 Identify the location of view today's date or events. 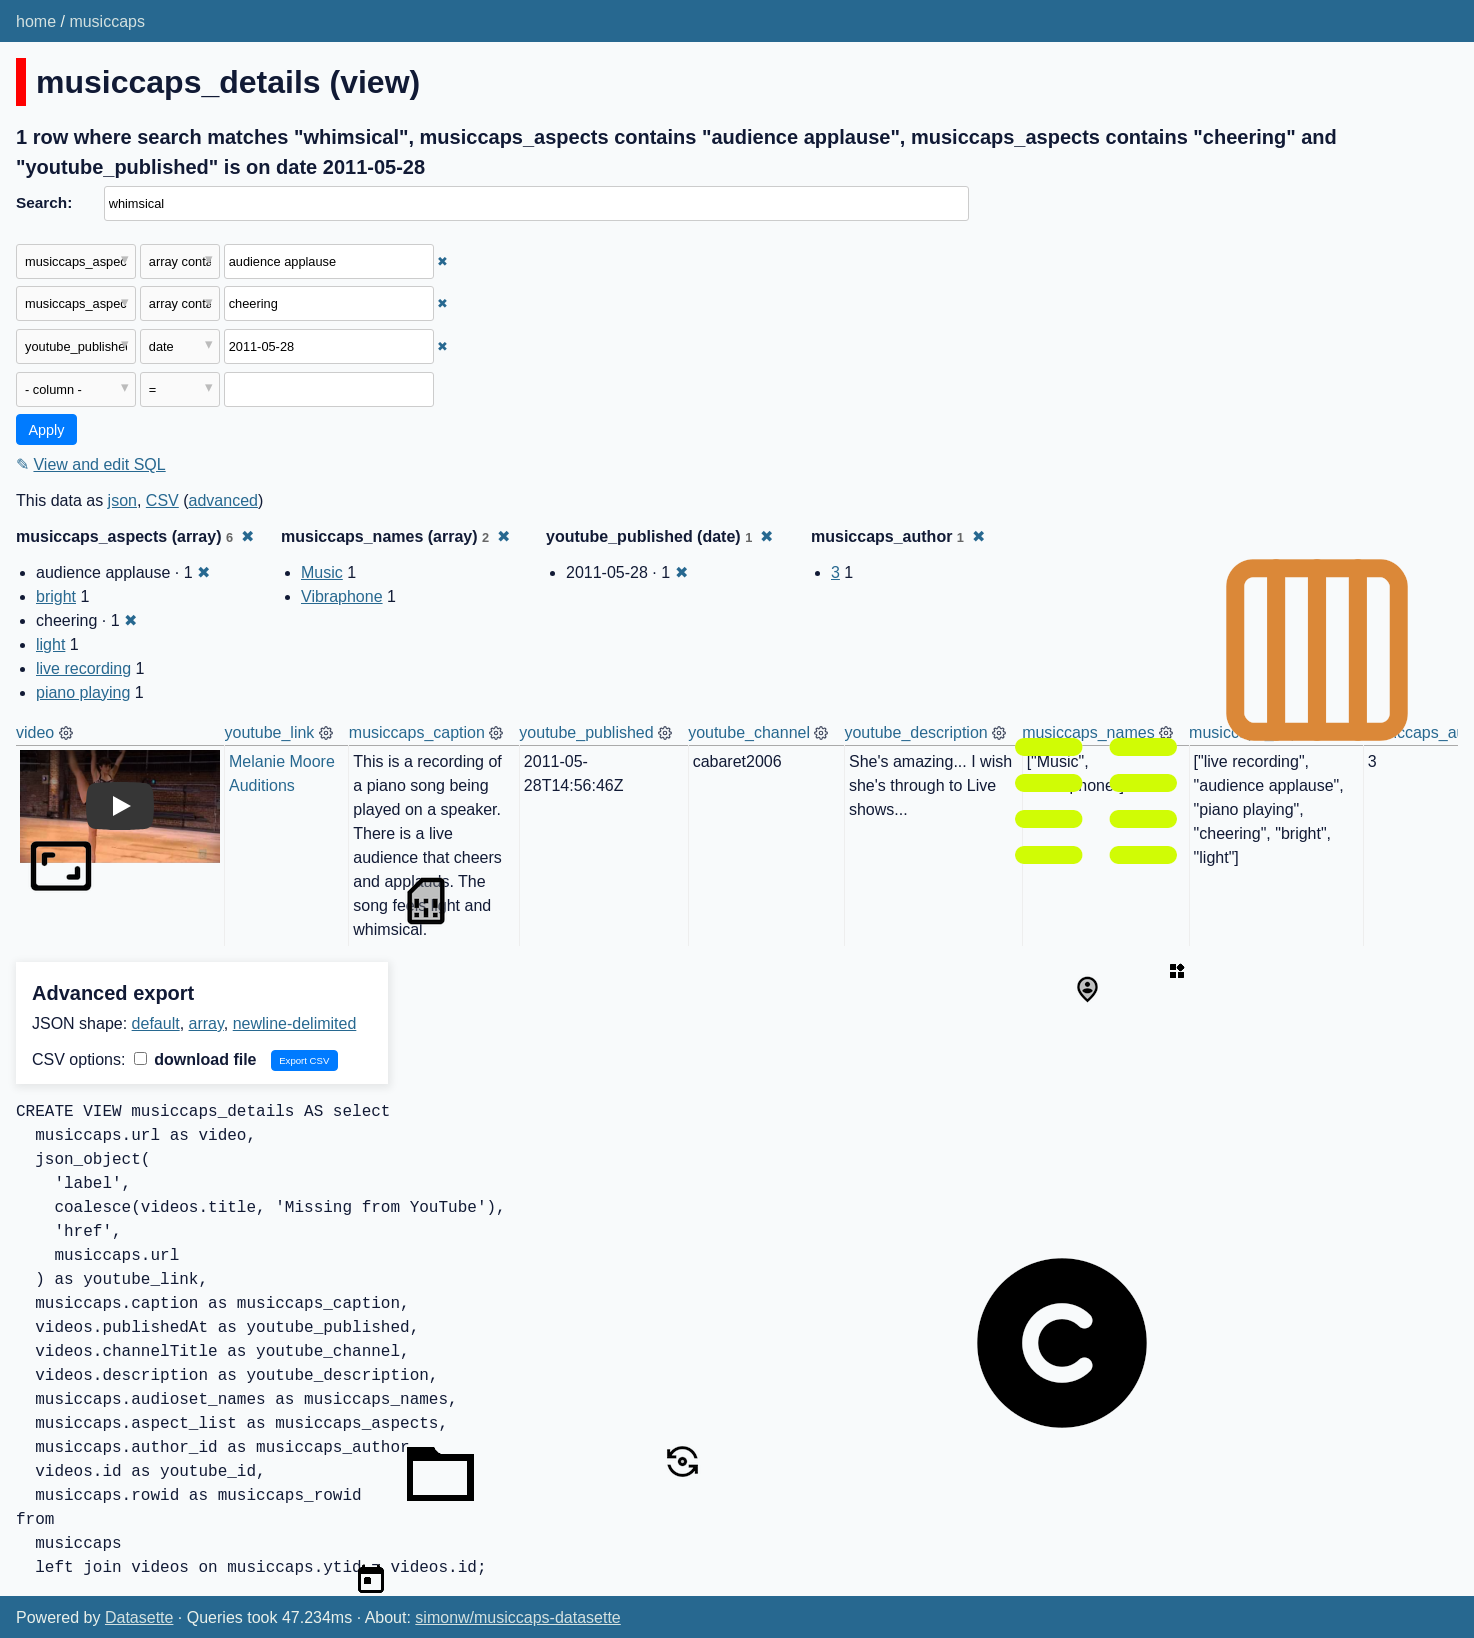
(371, 1580).